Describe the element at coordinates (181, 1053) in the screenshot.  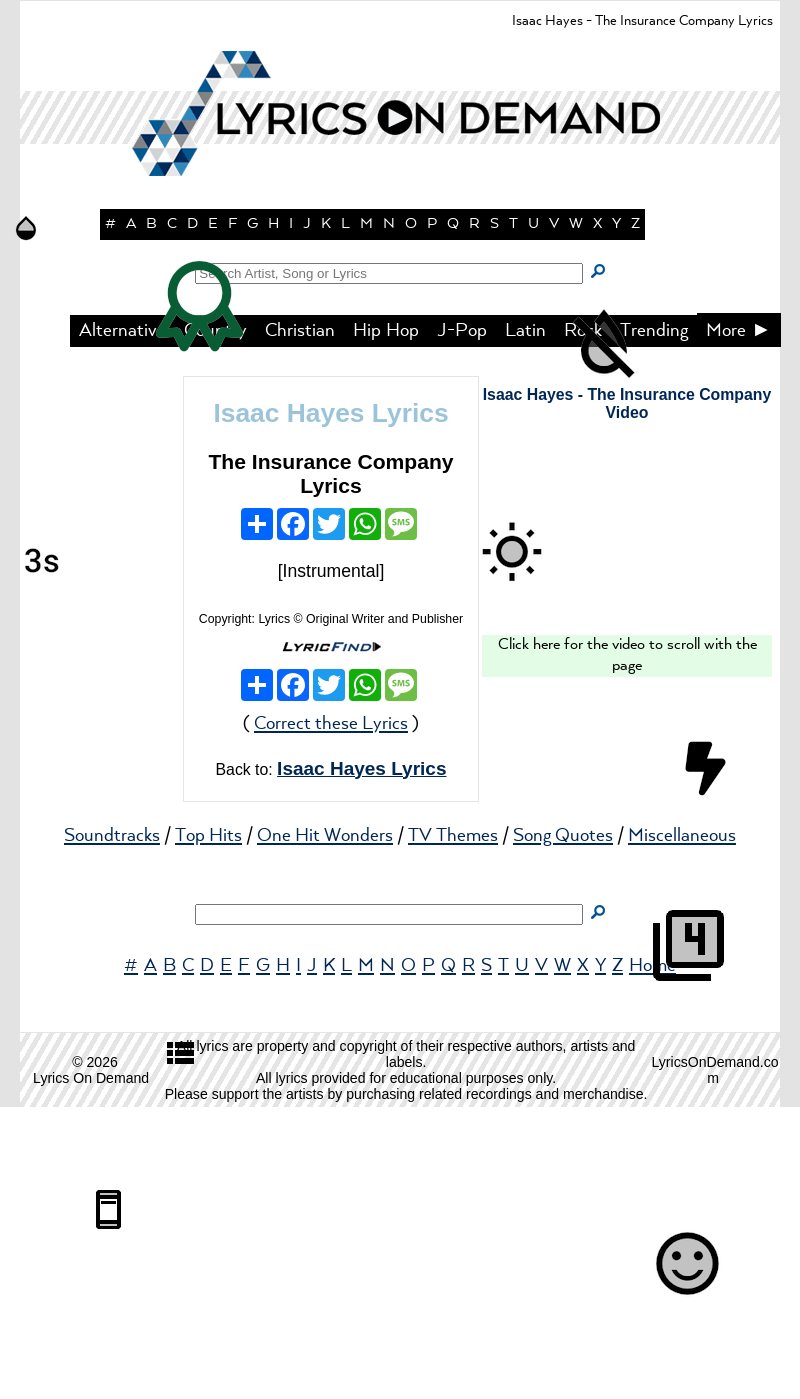
I see `switch to list view` at that location.